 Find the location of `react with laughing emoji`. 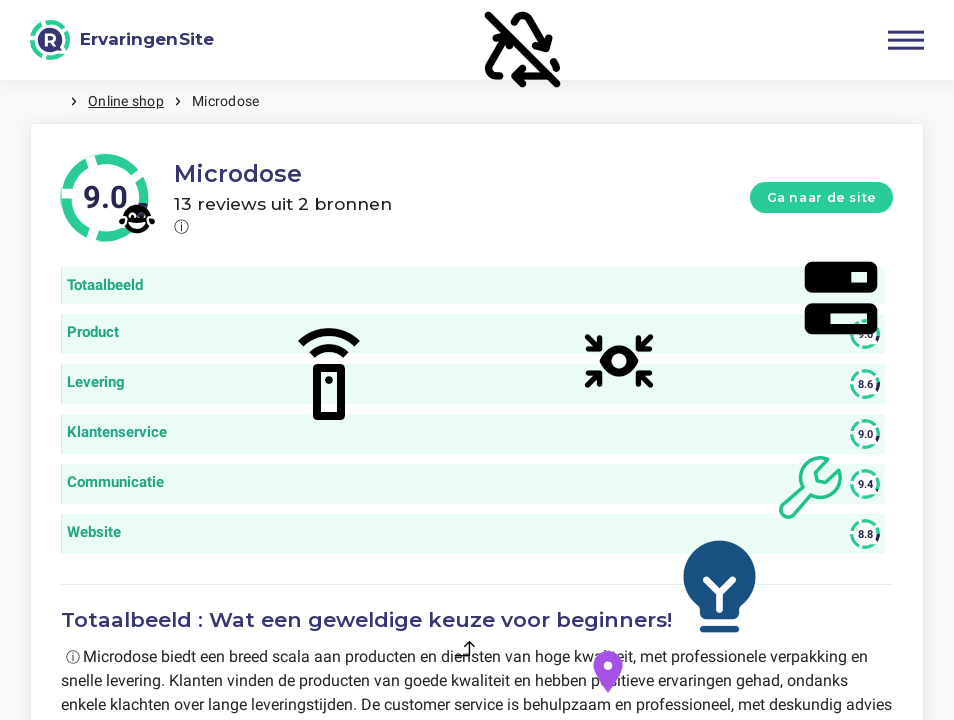

react with laughing emoji is located at coordinates (137, 219).